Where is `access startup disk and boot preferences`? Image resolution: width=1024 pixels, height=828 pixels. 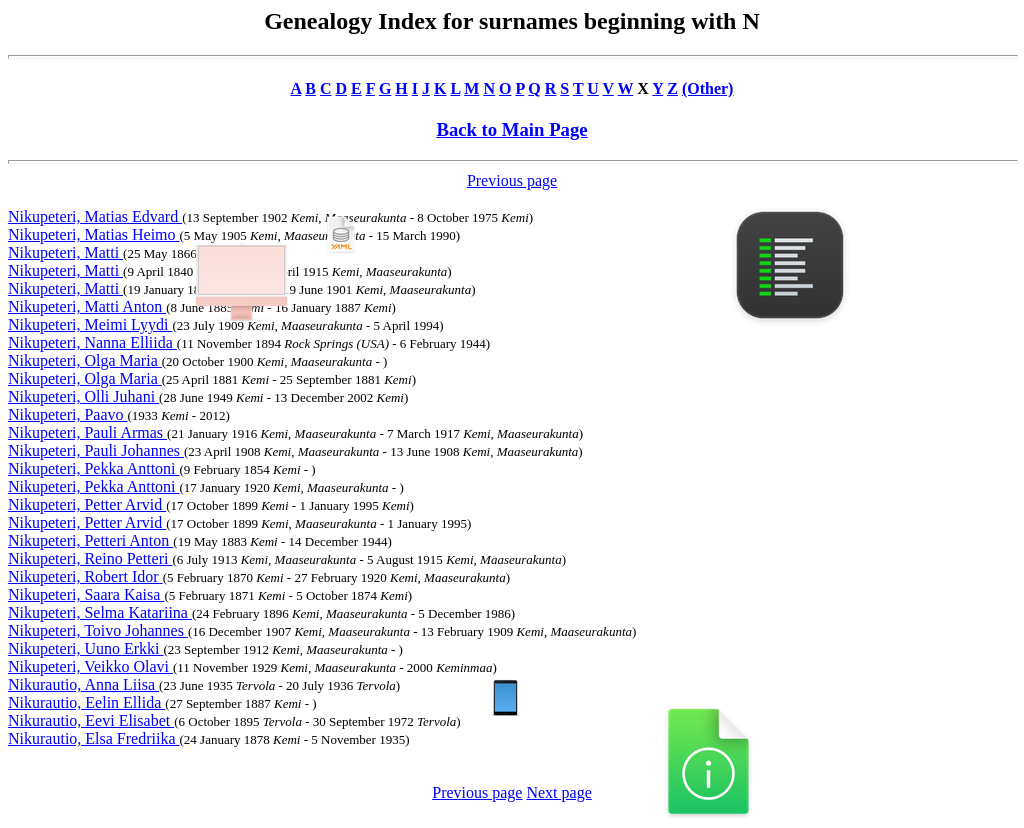
access startup disk and boot preferences is located at coordinates (790, 267).